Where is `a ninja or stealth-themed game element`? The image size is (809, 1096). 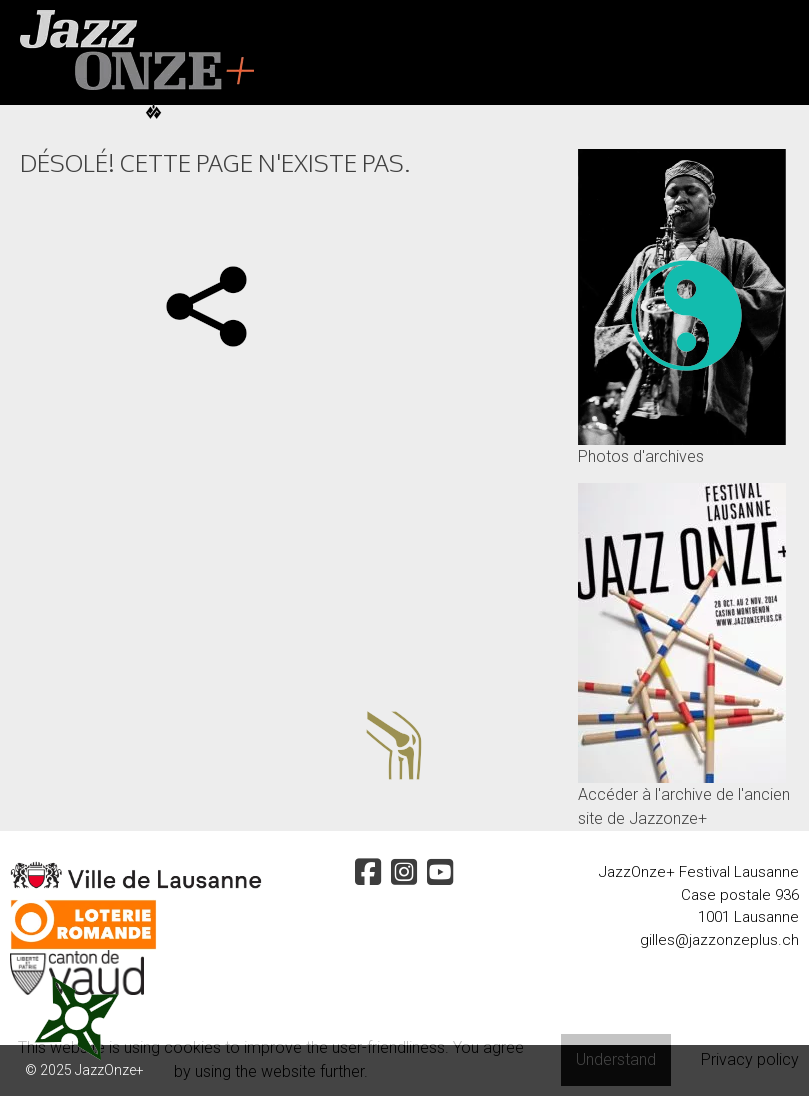 a ninja or stealth-themed game element is located at coordinates (77, 1018).